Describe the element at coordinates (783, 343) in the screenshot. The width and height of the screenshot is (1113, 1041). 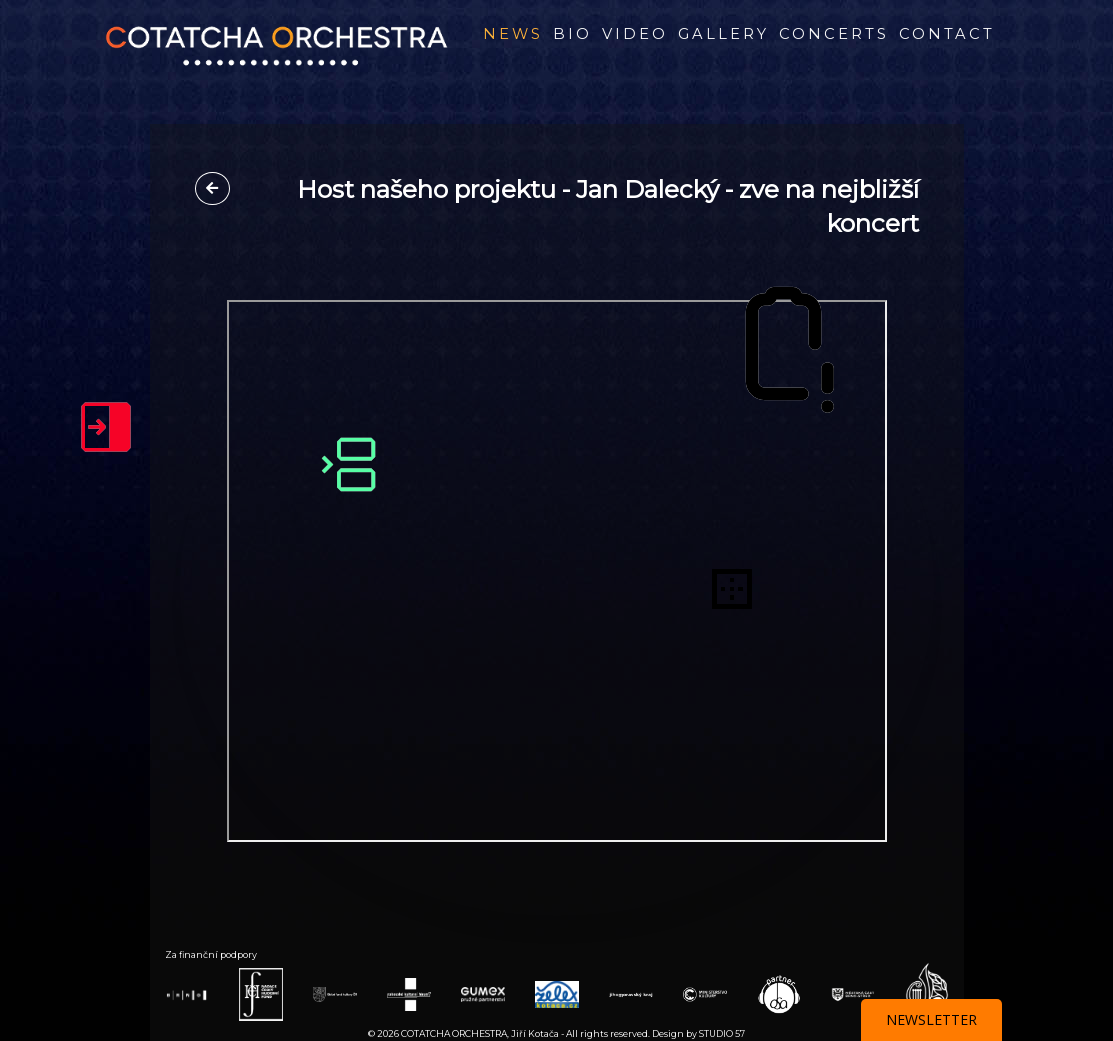
I see `indicates low battery warning` at that location.